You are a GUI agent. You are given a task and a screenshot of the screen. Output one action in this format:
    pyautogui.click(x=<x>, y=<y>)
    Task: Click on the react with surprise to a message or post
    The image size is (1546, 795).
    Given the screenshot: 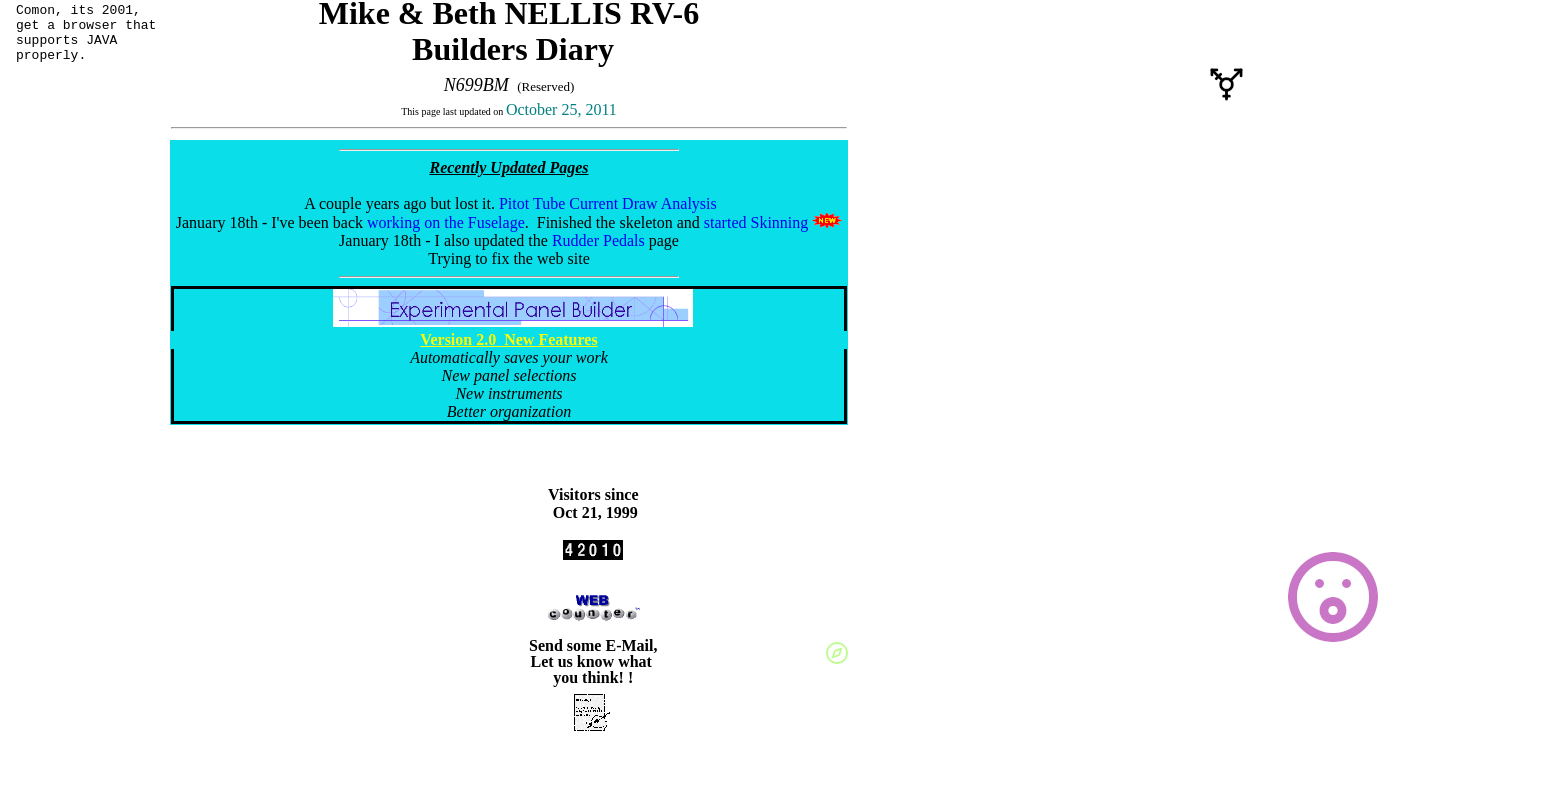 What is the action you would take?
    pyautogui.click(x=1333, y=597)
    